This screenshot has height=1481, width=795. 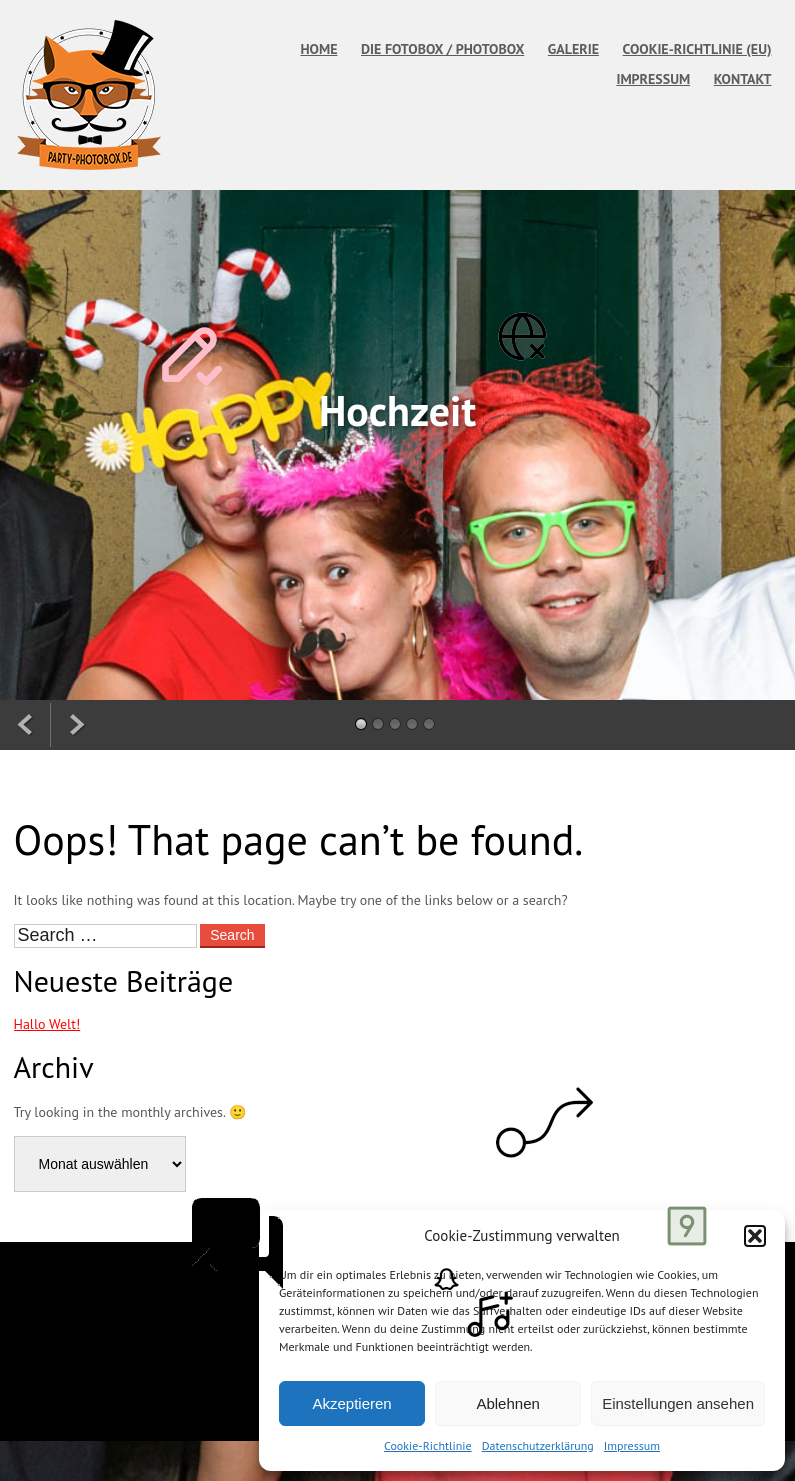 I want to click on indicates a workflow or process flow direction, so click(x=544, y=1122).